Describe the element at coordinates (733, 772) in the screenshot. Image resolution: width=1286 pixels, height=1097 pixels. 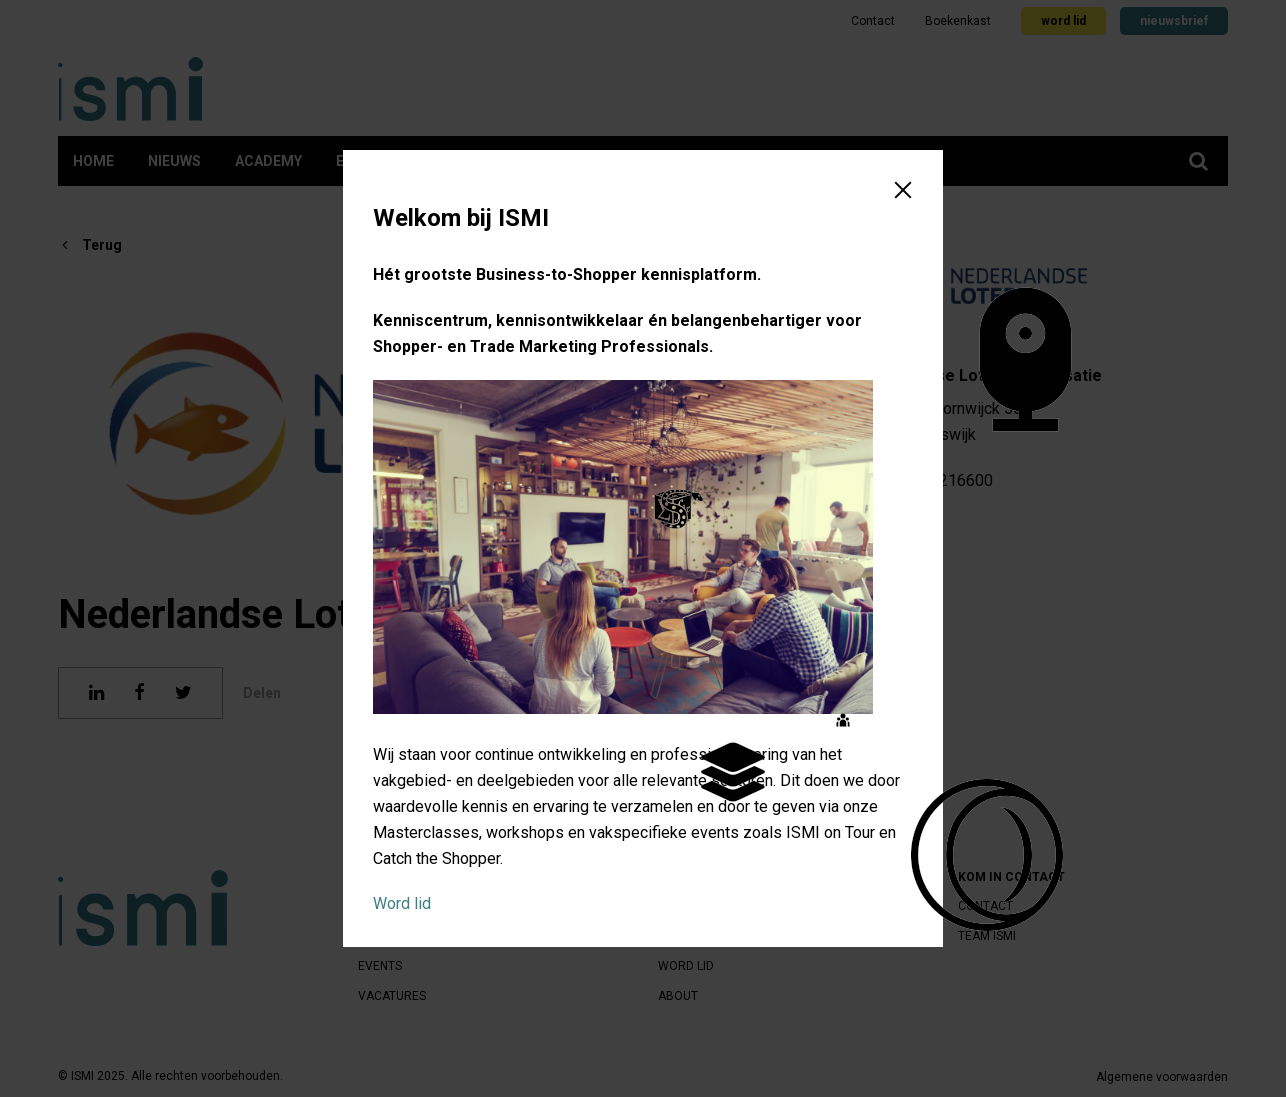
I see `open onlyoffice application` at that location.